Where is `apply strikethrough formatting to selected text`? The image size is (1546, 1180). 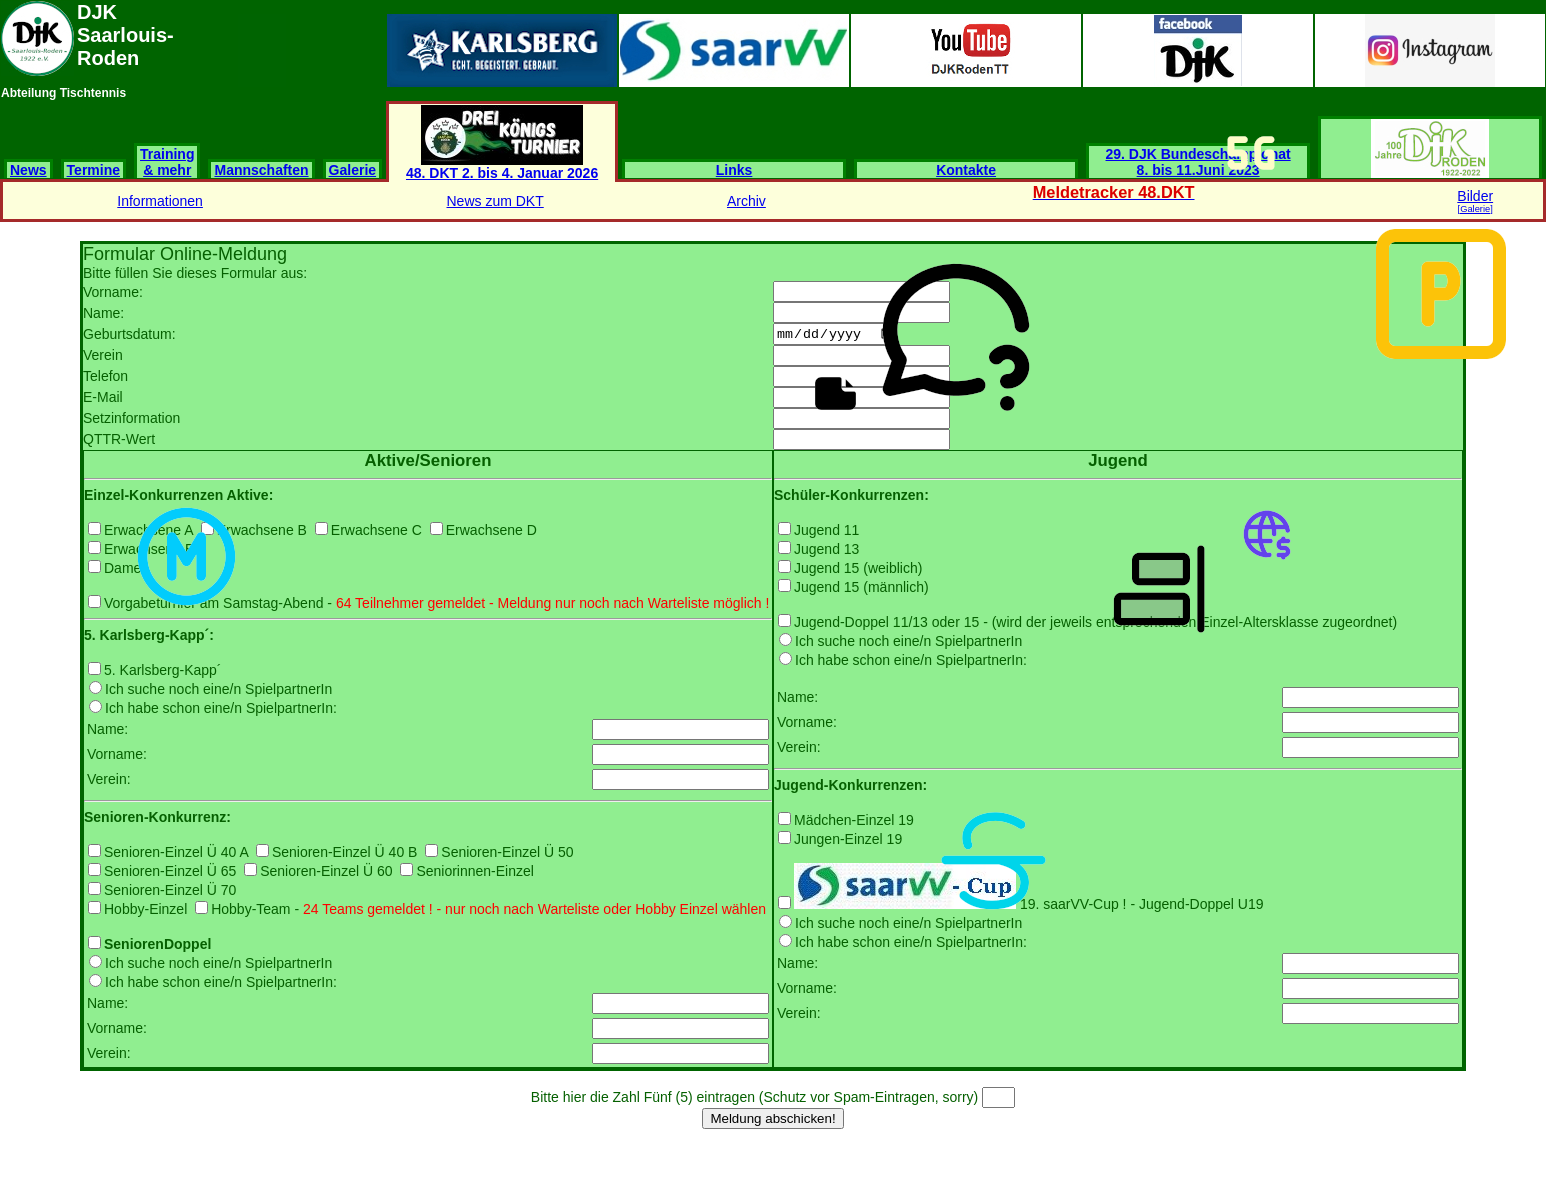
apply strikethrough formatting to selected text is located at coordinates (993, 861).